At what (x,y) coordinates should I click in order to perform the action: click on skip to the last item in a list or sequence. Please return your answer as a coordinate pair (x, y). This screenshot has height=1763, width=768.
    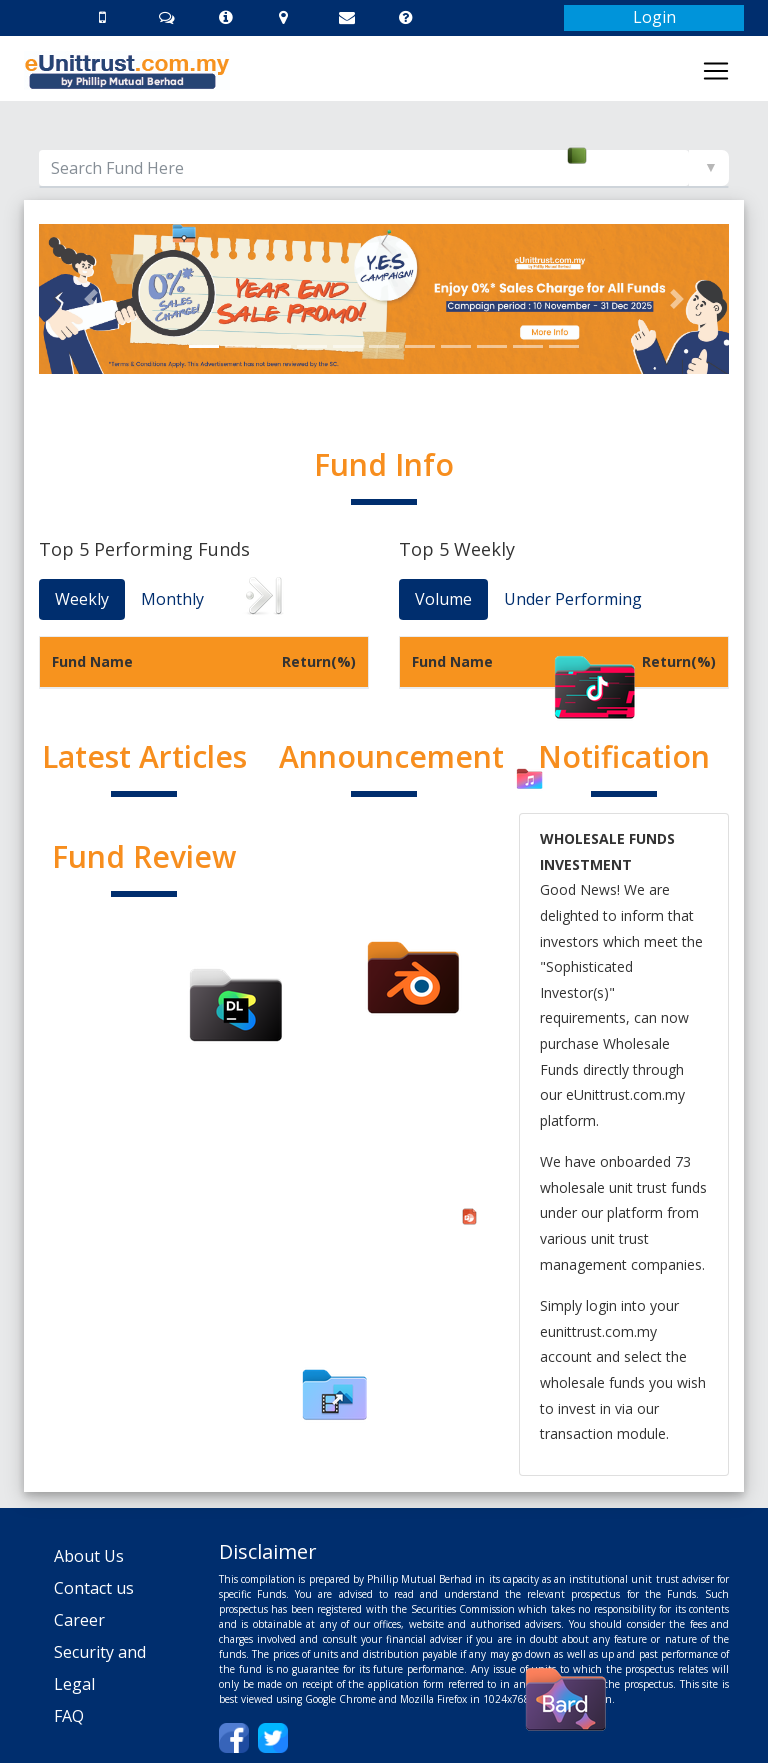
    Looking at the image, I should click on (264, 595).